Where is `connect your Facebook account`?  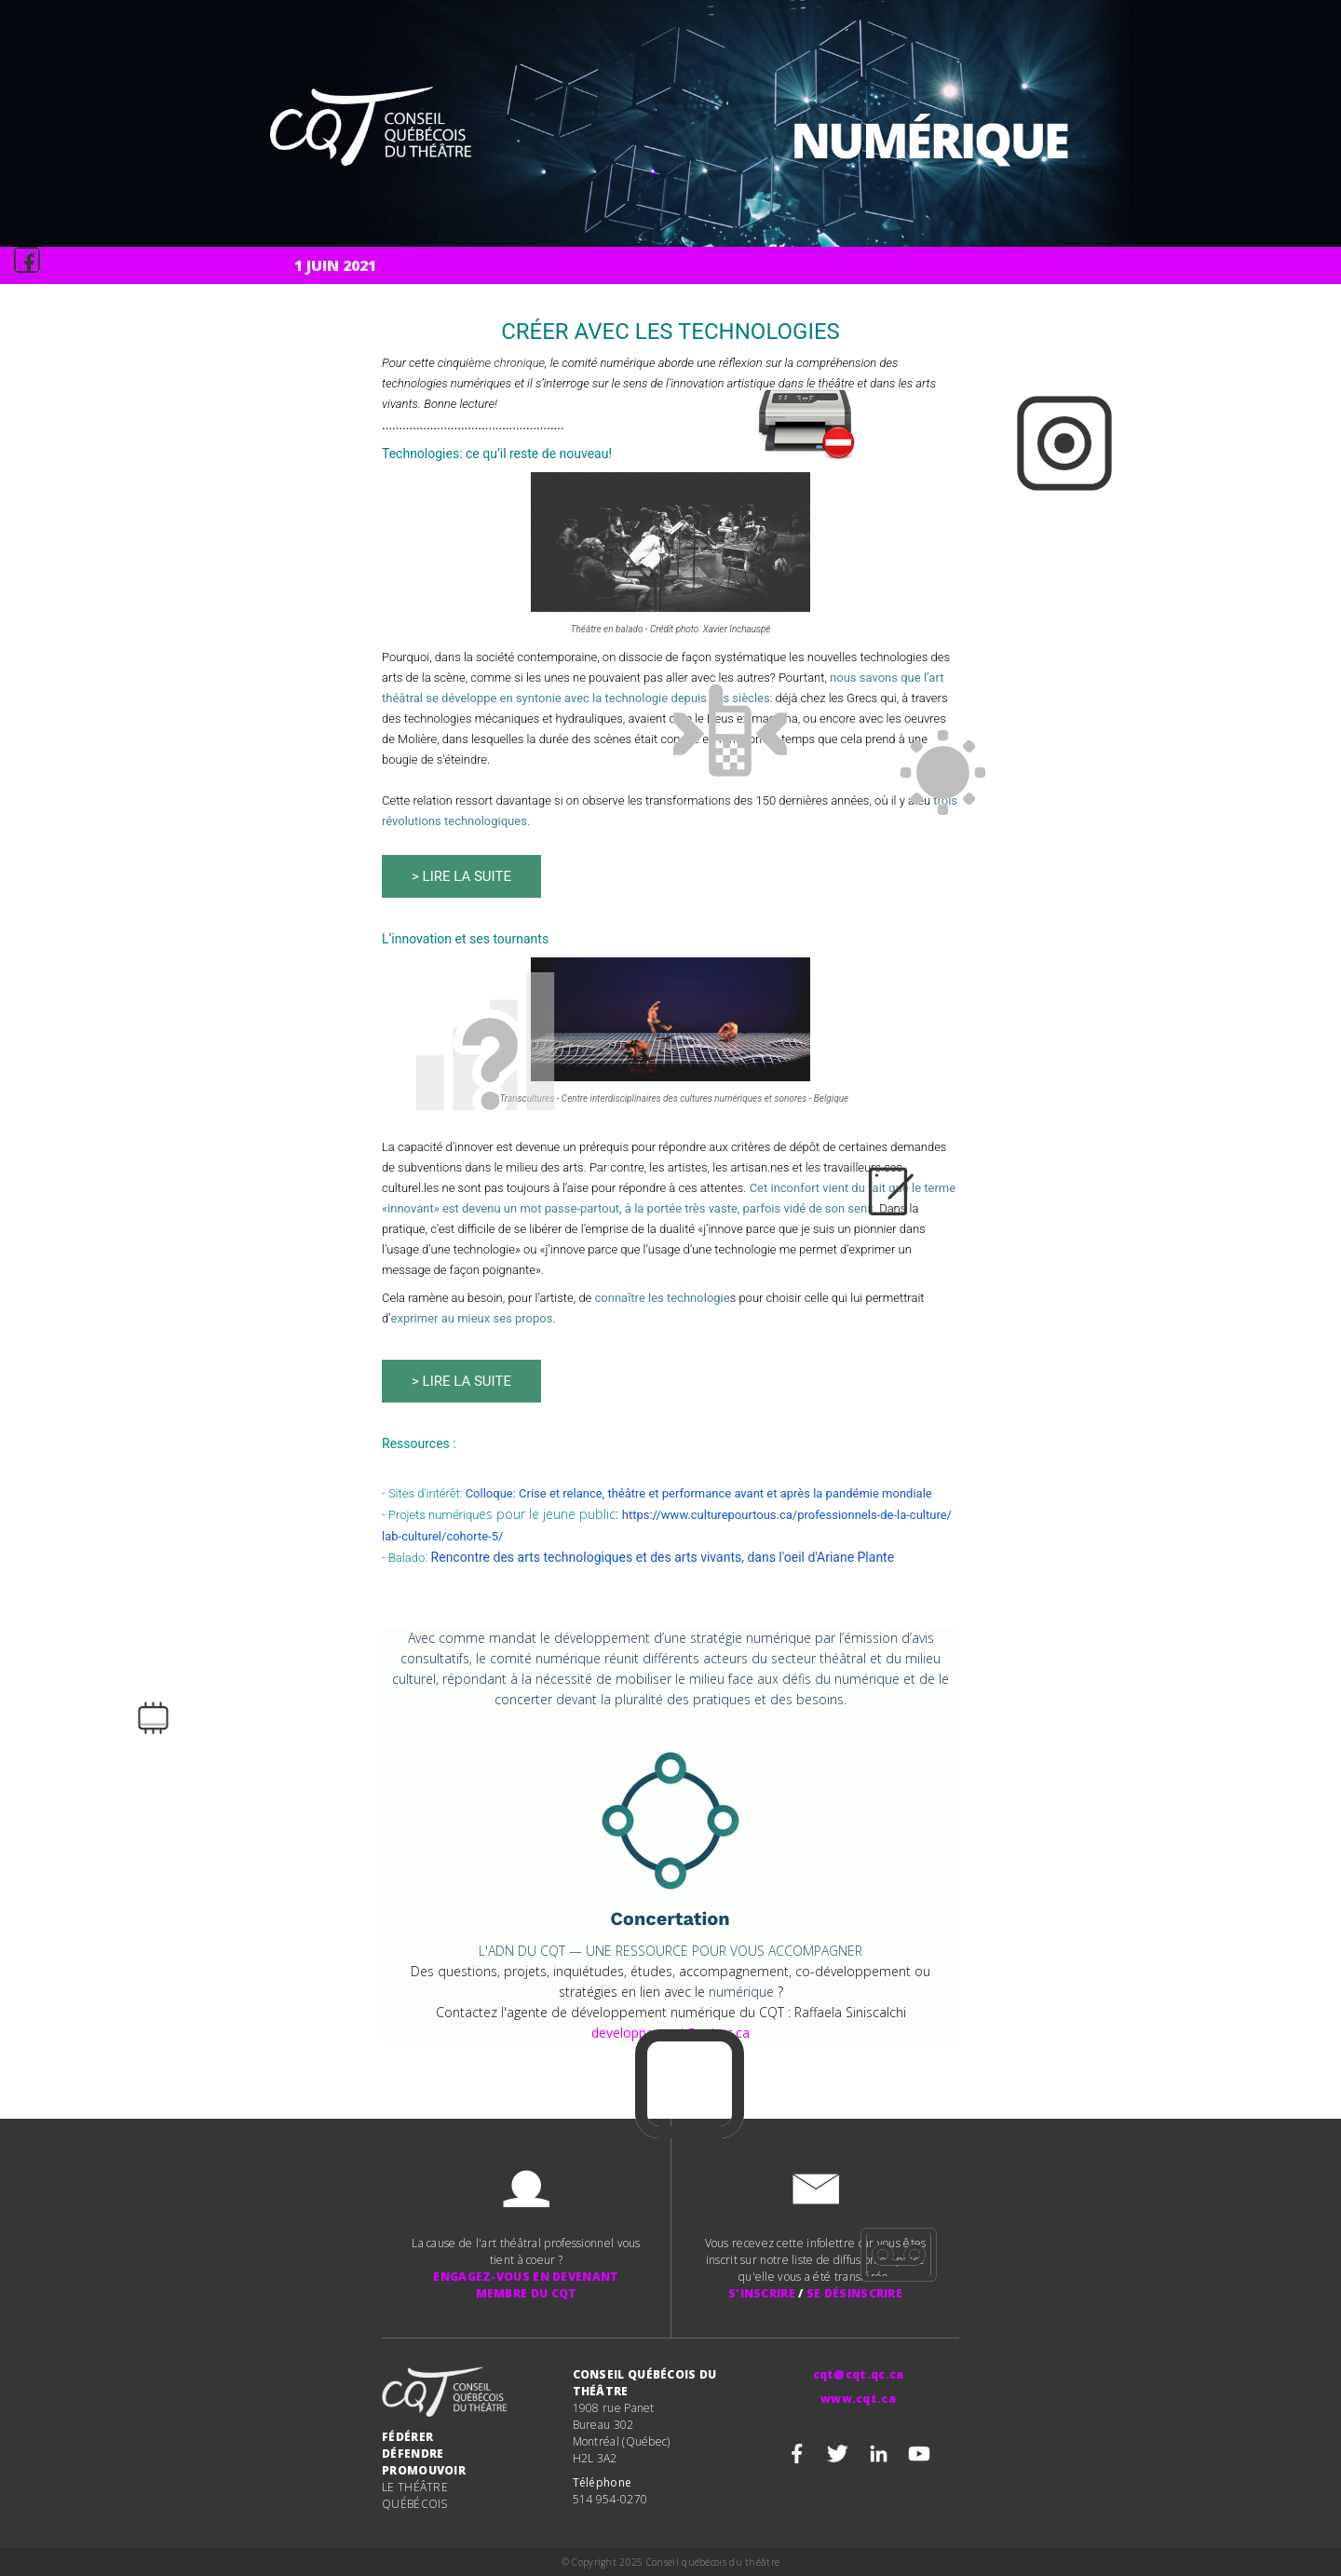
connect your Facebook account is located at coordinates (27, 260).